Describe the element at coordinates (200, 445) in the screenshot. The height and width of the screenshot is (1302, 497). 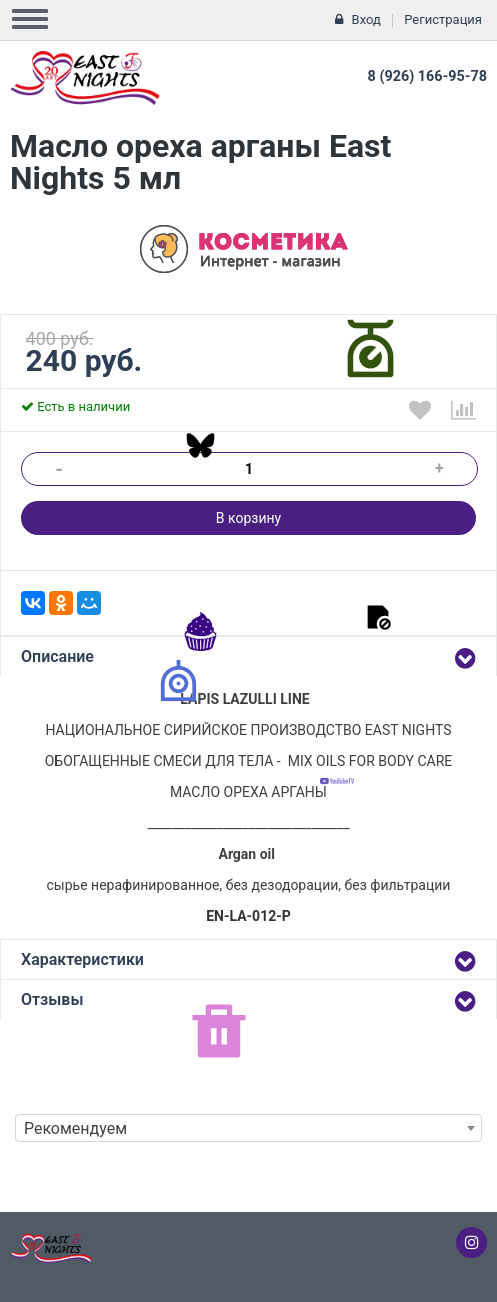
I see `open Bluesky app` at that location.